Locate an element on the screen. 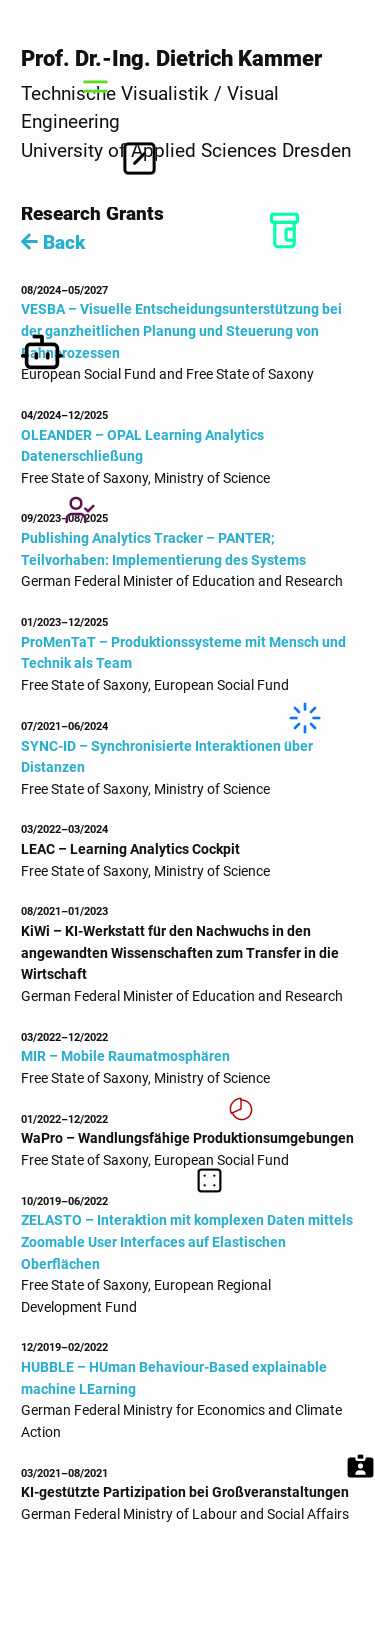 The width and height of the screenshot is (375, 1634). view your employee or member ID badge is located at coordinates (360, 1467).